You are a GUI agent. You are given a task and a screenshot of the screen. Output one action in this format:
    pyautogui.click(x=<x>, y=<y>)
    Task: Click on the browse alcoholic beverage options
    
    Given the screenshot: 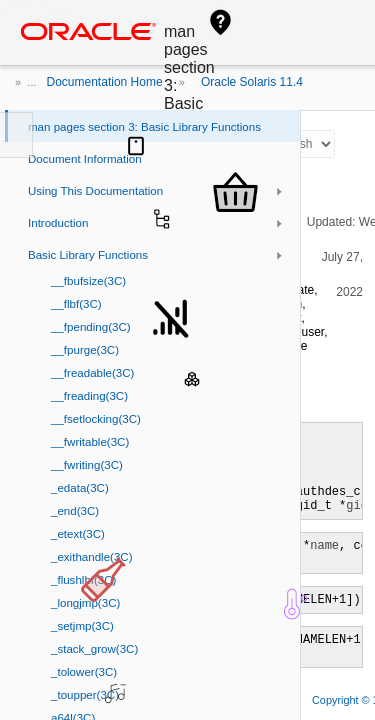 What is the action you would take?
    pyautogui.click(x=102, y=580)
    